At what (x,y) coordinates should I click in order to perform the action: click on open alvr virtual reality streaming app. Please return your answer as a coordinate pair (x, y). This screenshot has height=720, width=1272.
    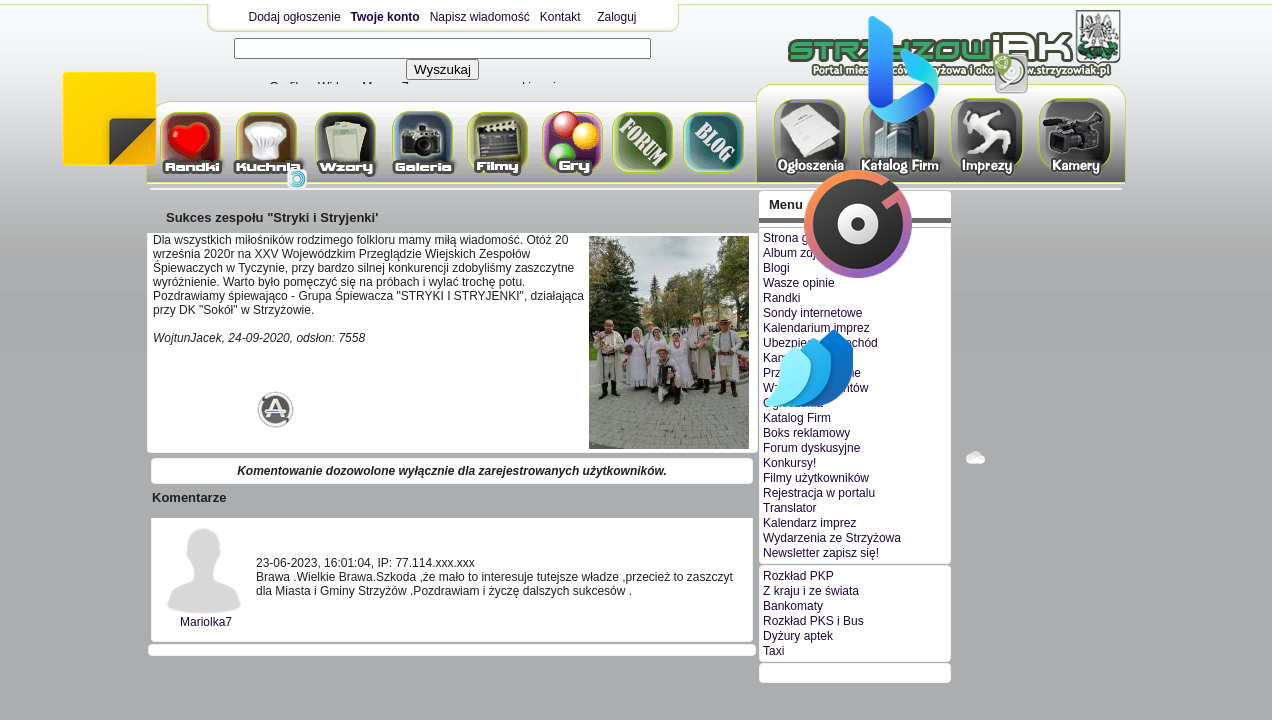
    Looking at the image, I should click on (297, 179).